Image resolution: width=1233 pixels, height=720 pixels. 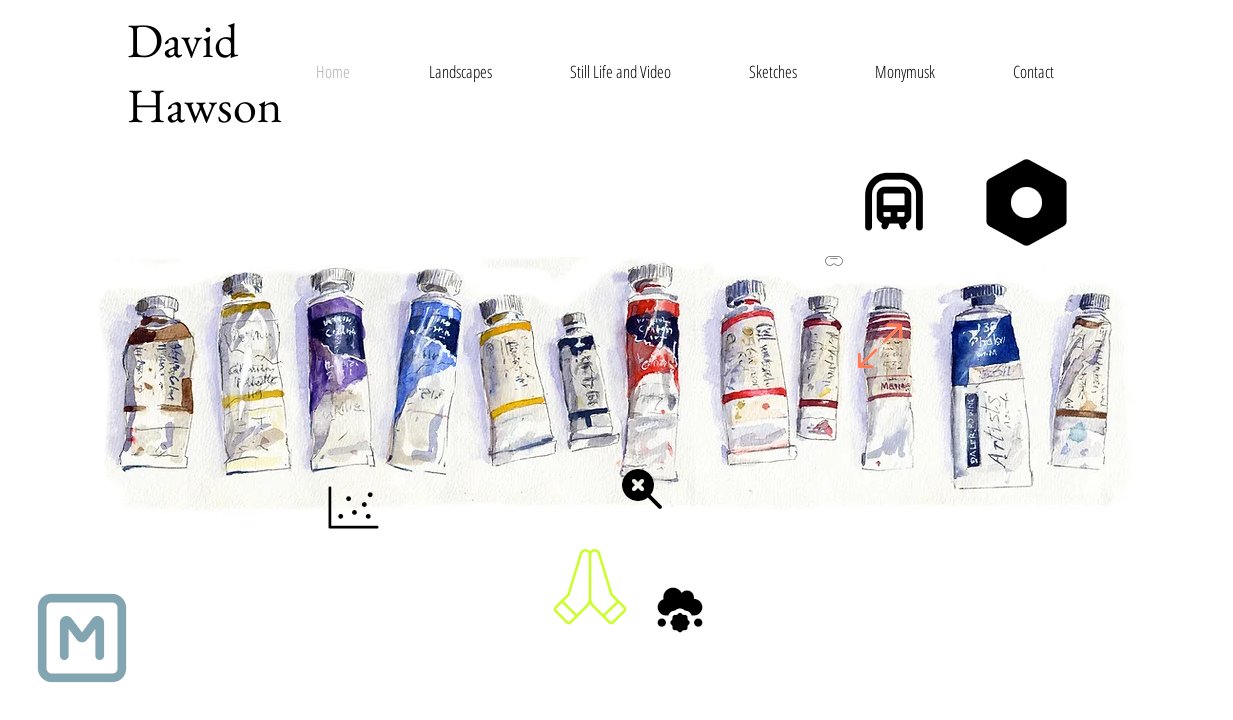 I want to click on view scatter plot data, so click(x=353, y=507).